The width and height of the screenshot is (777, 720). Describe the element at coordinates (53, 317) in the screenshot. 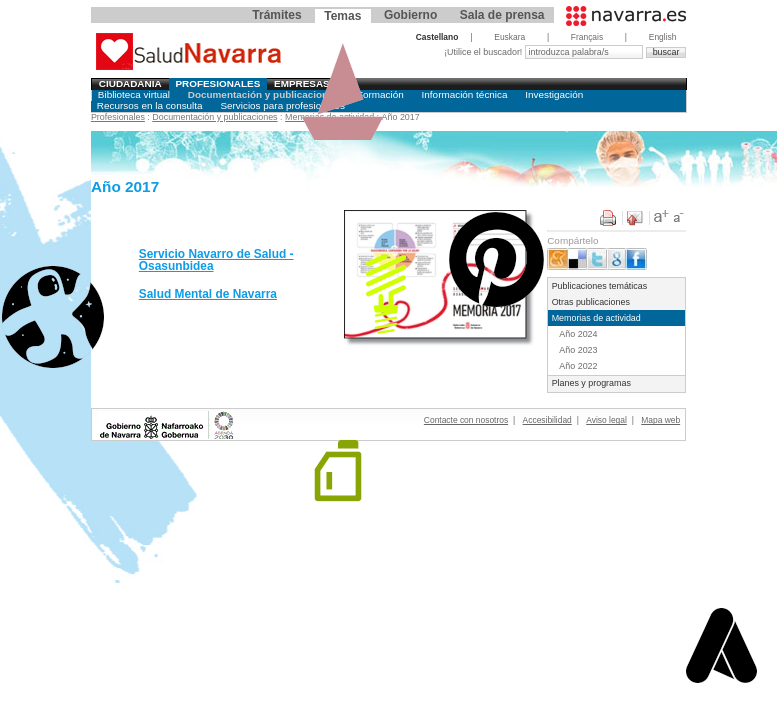

I see `open the odysee app` at that location.